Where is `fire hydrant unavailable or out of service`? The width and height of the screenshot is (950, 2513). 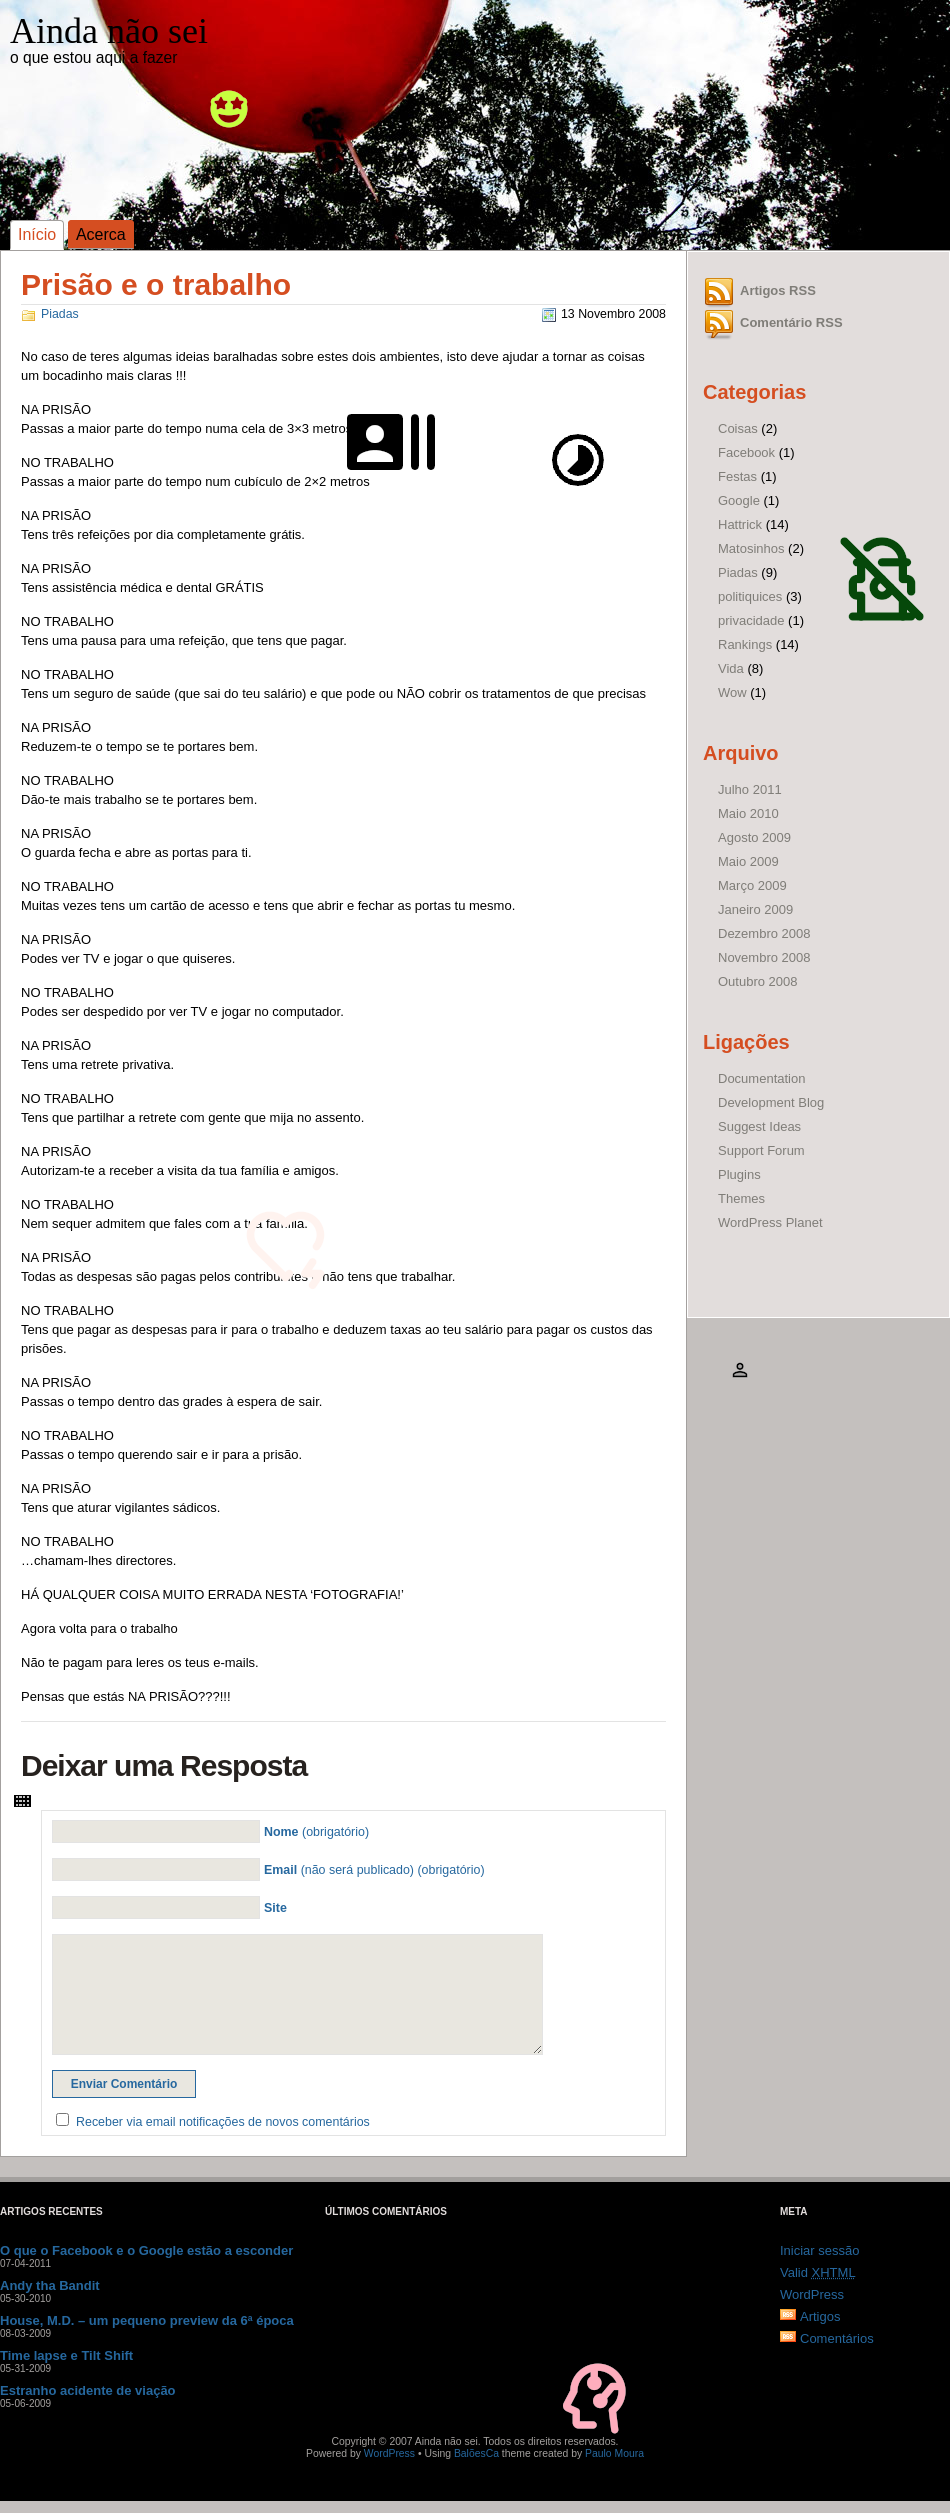
fire hydrant unavailable or out of service is located at coordinates (882, 579).